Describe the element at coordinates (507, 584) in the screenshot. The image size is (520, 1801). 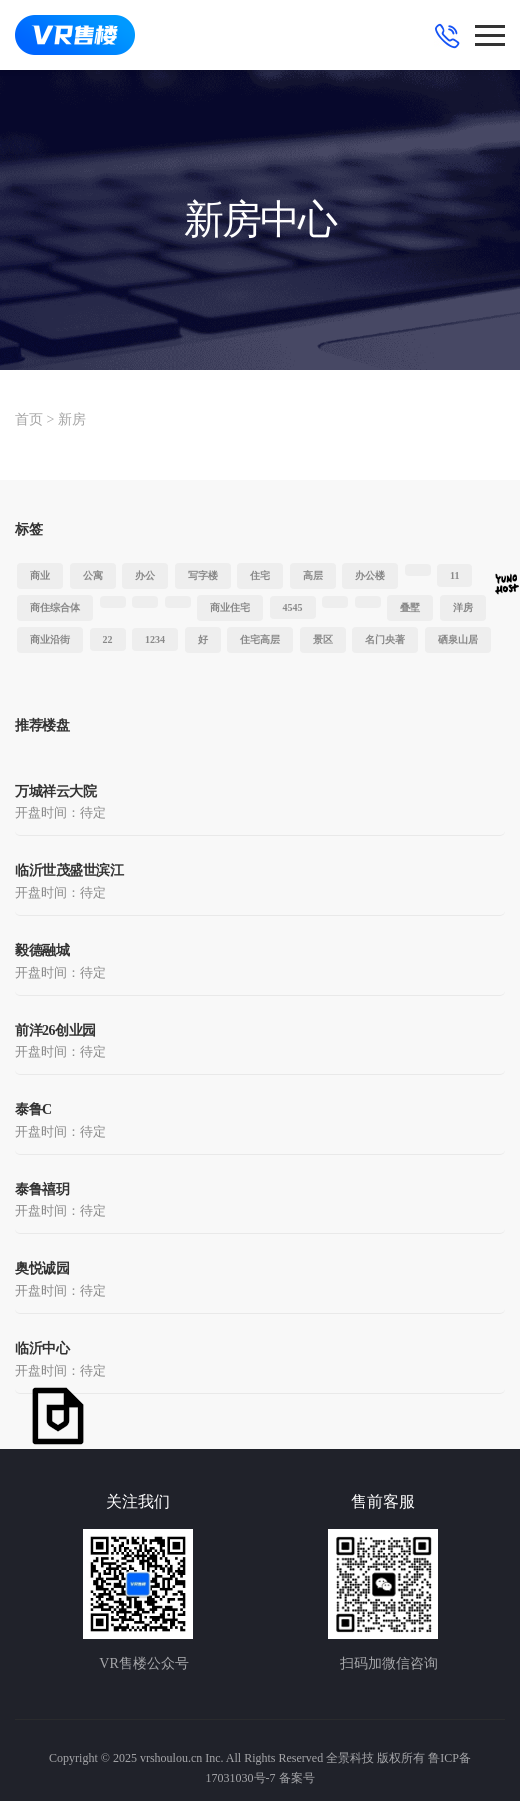
I see `yunohost self-hosting platform logo` at that location.